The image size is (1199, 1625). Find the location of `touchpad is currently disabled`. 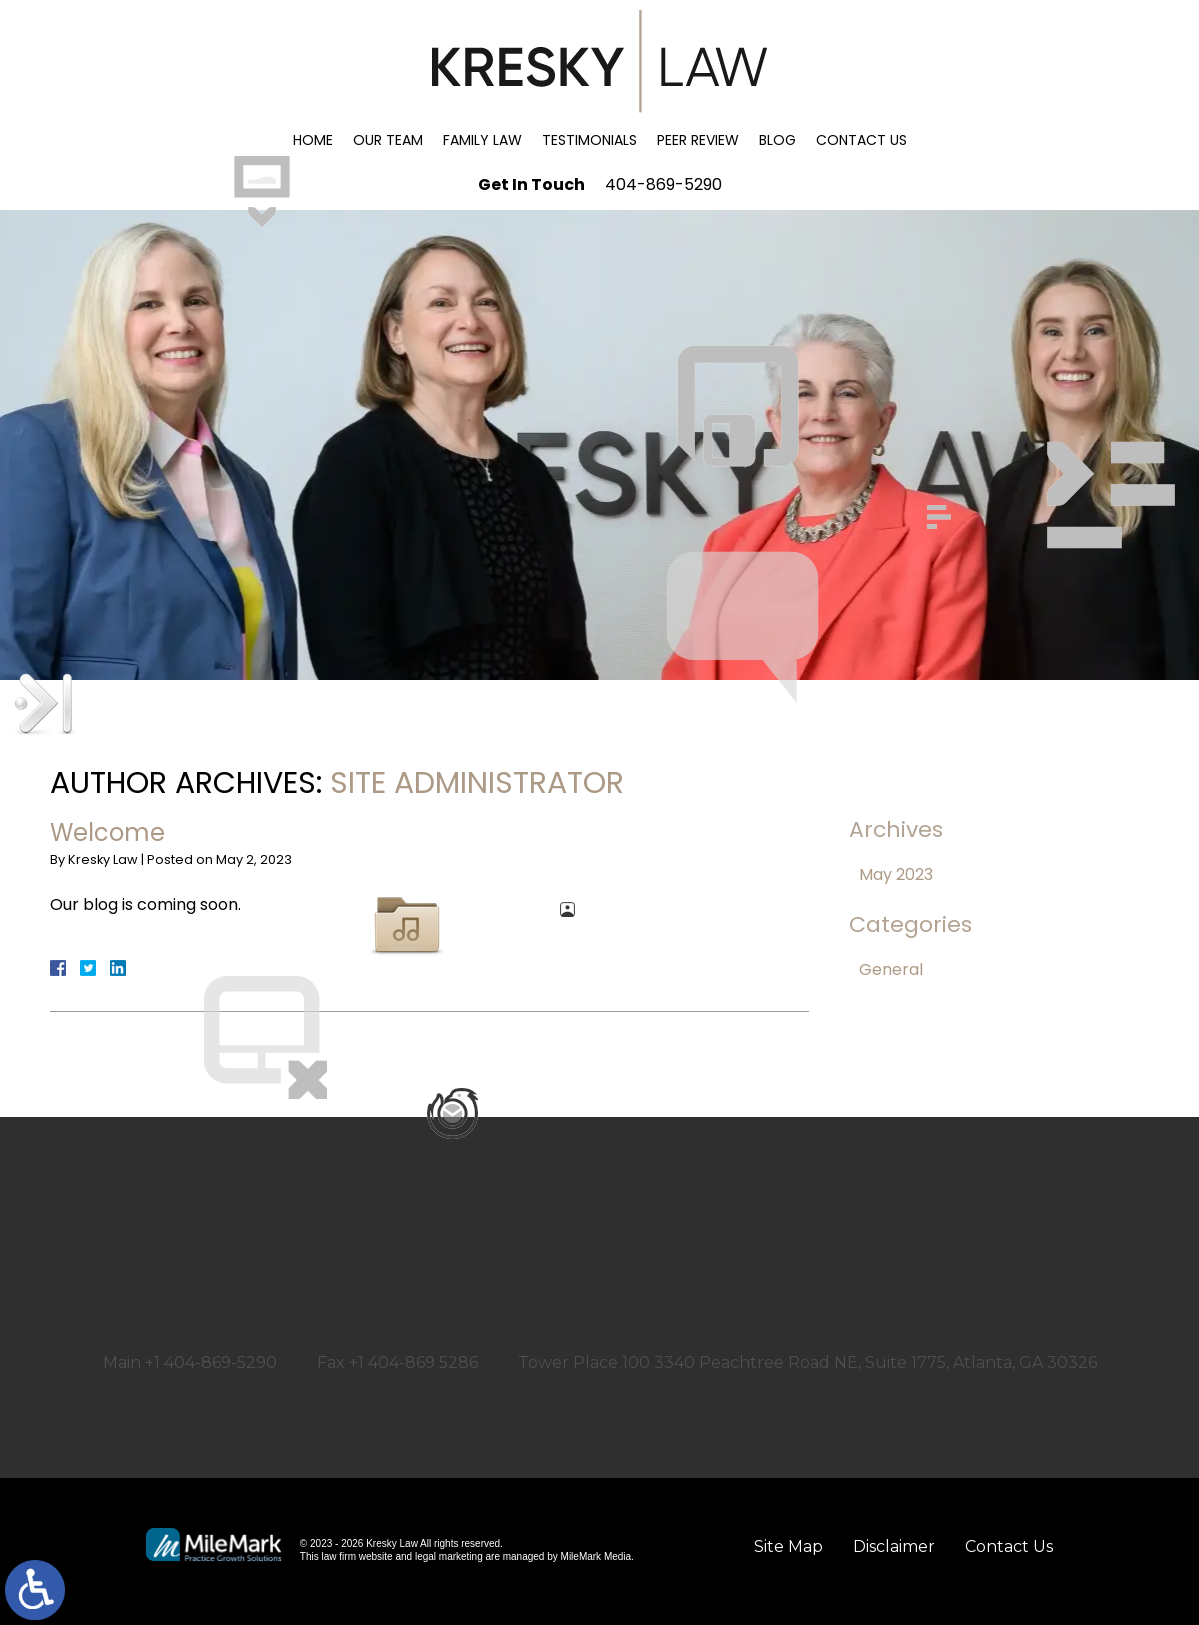

touchpad is currently disabled is located at coordinates (265, 1037).